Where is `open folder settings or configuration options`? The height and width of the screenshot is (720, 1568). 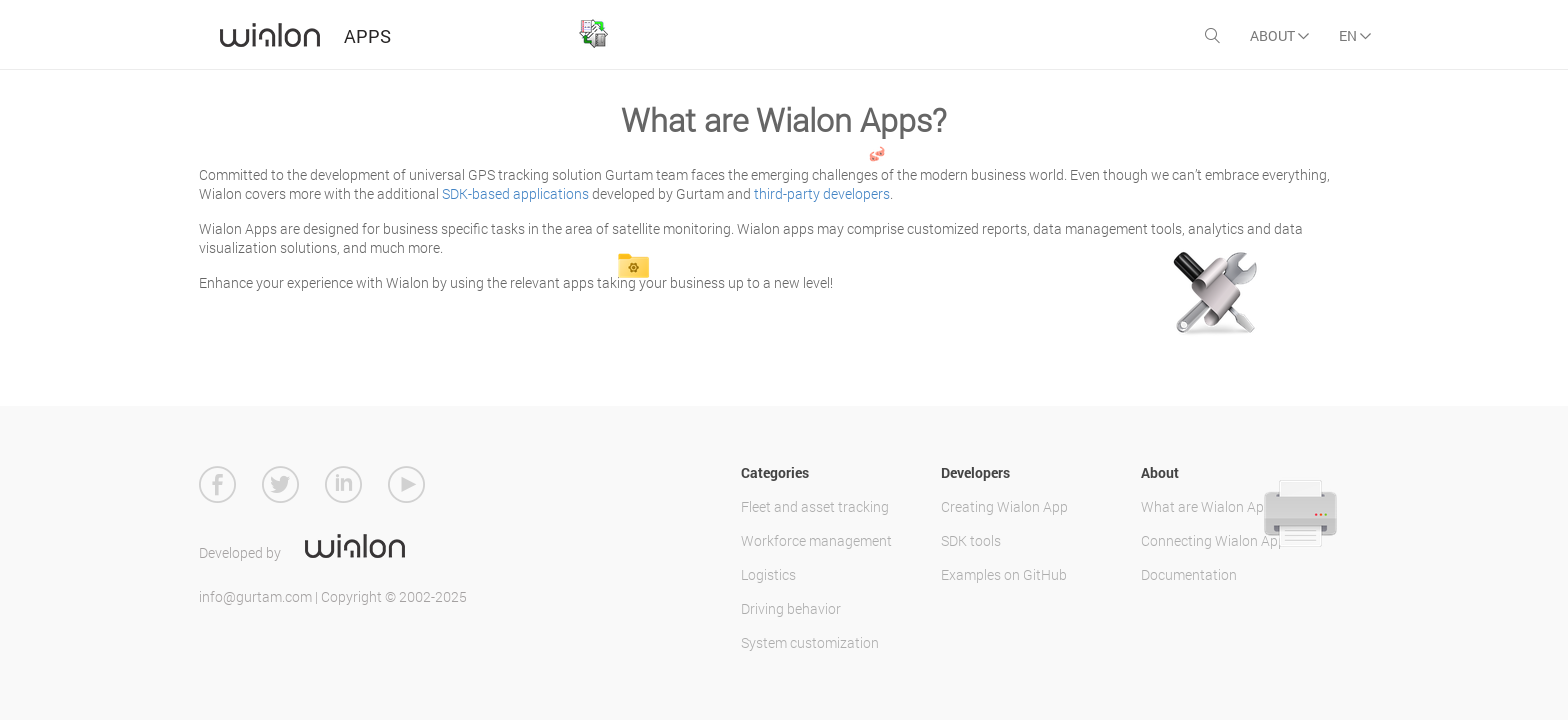
open folder settings or configuration options is located at coordinates (633, 266).